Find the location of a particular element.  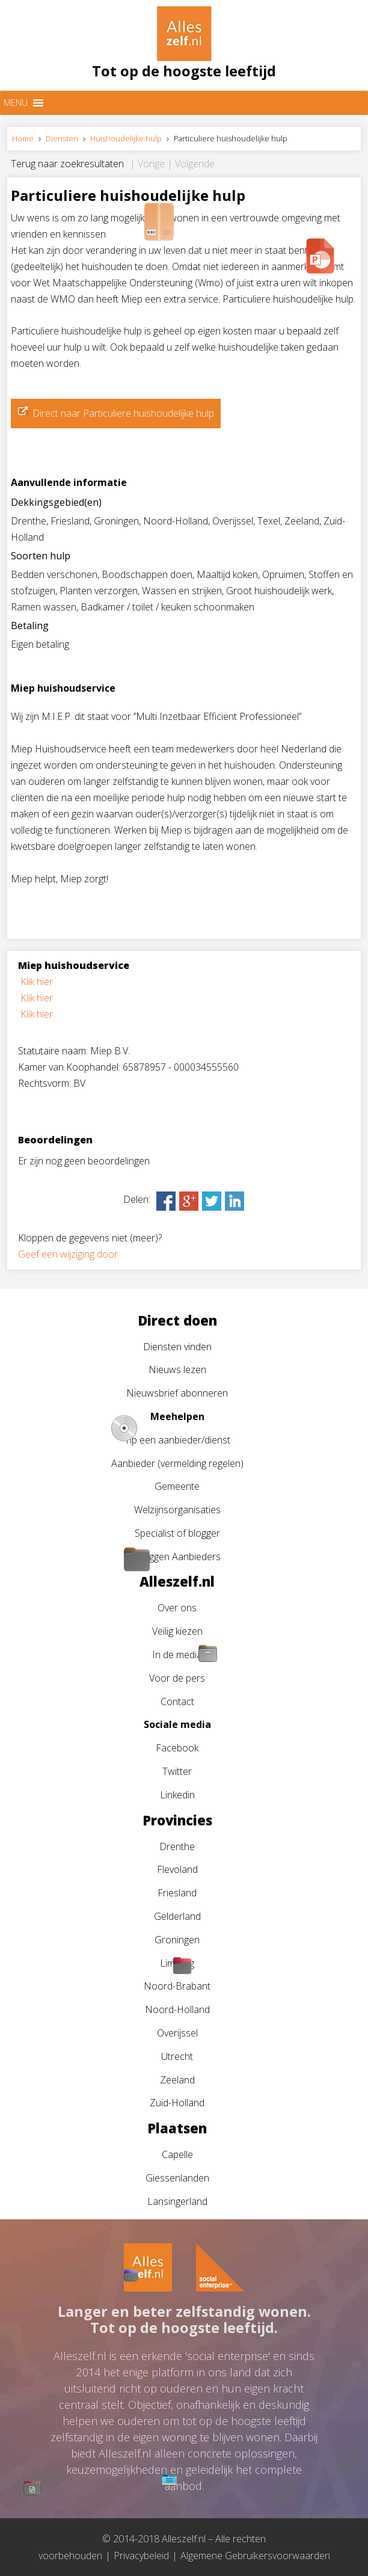

drop files here to move them into this folder is located at coordinates (182, 1966).